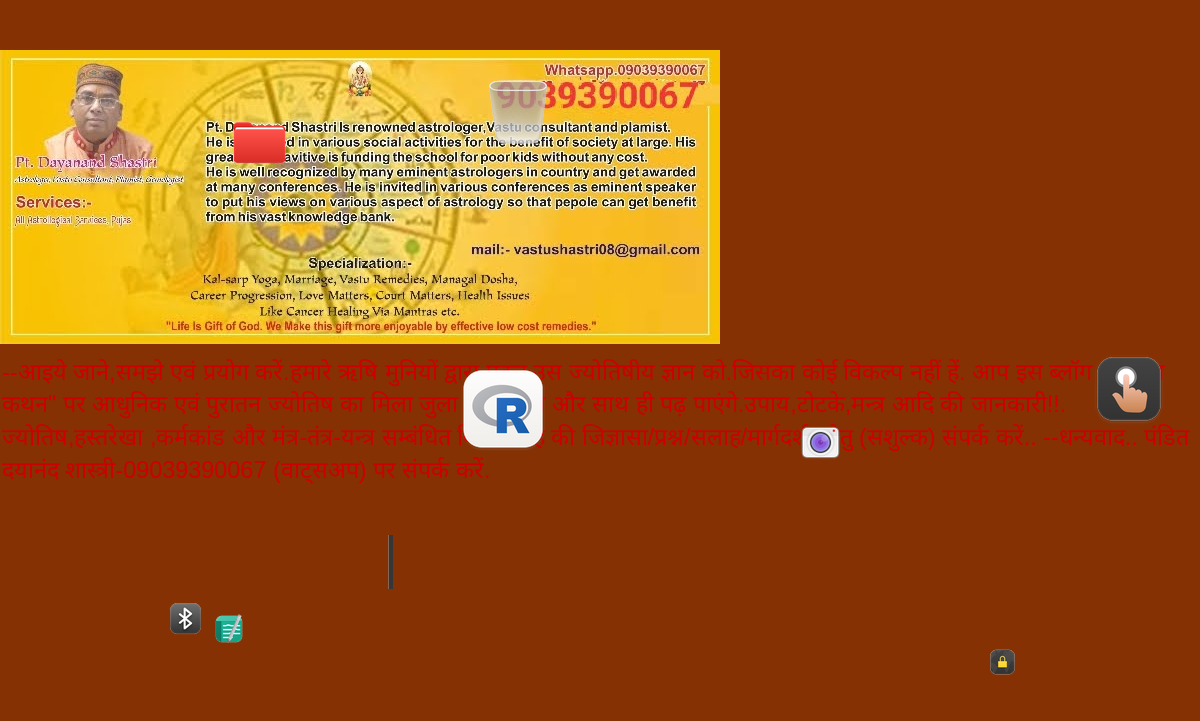 The width and height of the screenshot is (1200, 721). Describe the element at coordinates (518, 111) in the screenshot. I see `open the trash to view deleted items` at that location.